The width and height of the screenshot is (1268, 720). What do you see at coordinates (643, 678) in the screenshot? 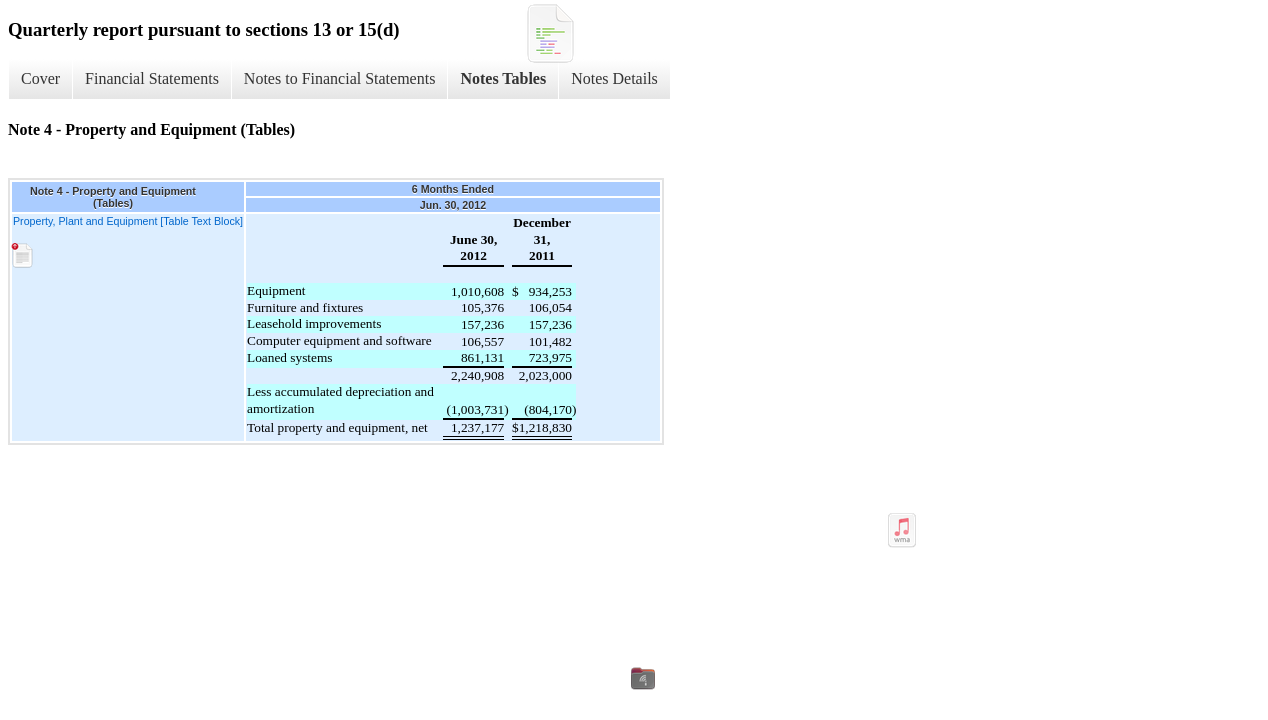
I see `open insync cloud sync folder` at bounding box center [643, 678].